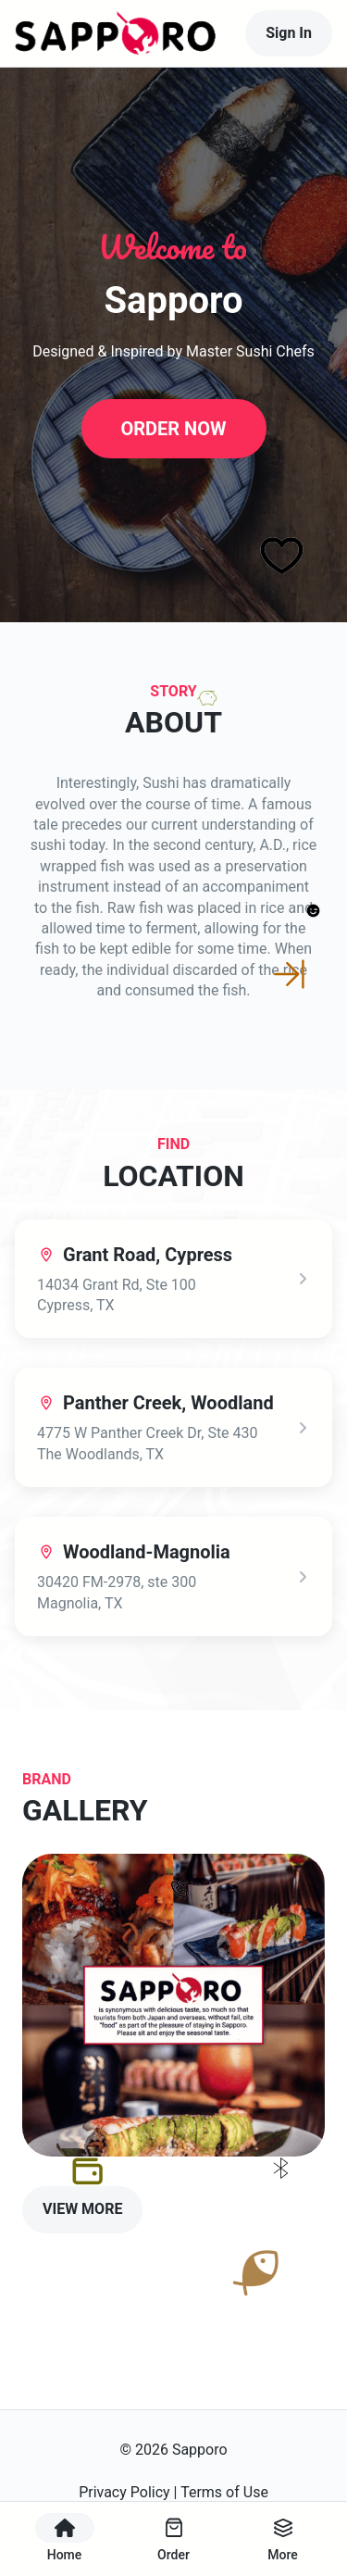  Describe the element at coordinates (281, 554) in the screenshot. I see `add to favorites` at that location.